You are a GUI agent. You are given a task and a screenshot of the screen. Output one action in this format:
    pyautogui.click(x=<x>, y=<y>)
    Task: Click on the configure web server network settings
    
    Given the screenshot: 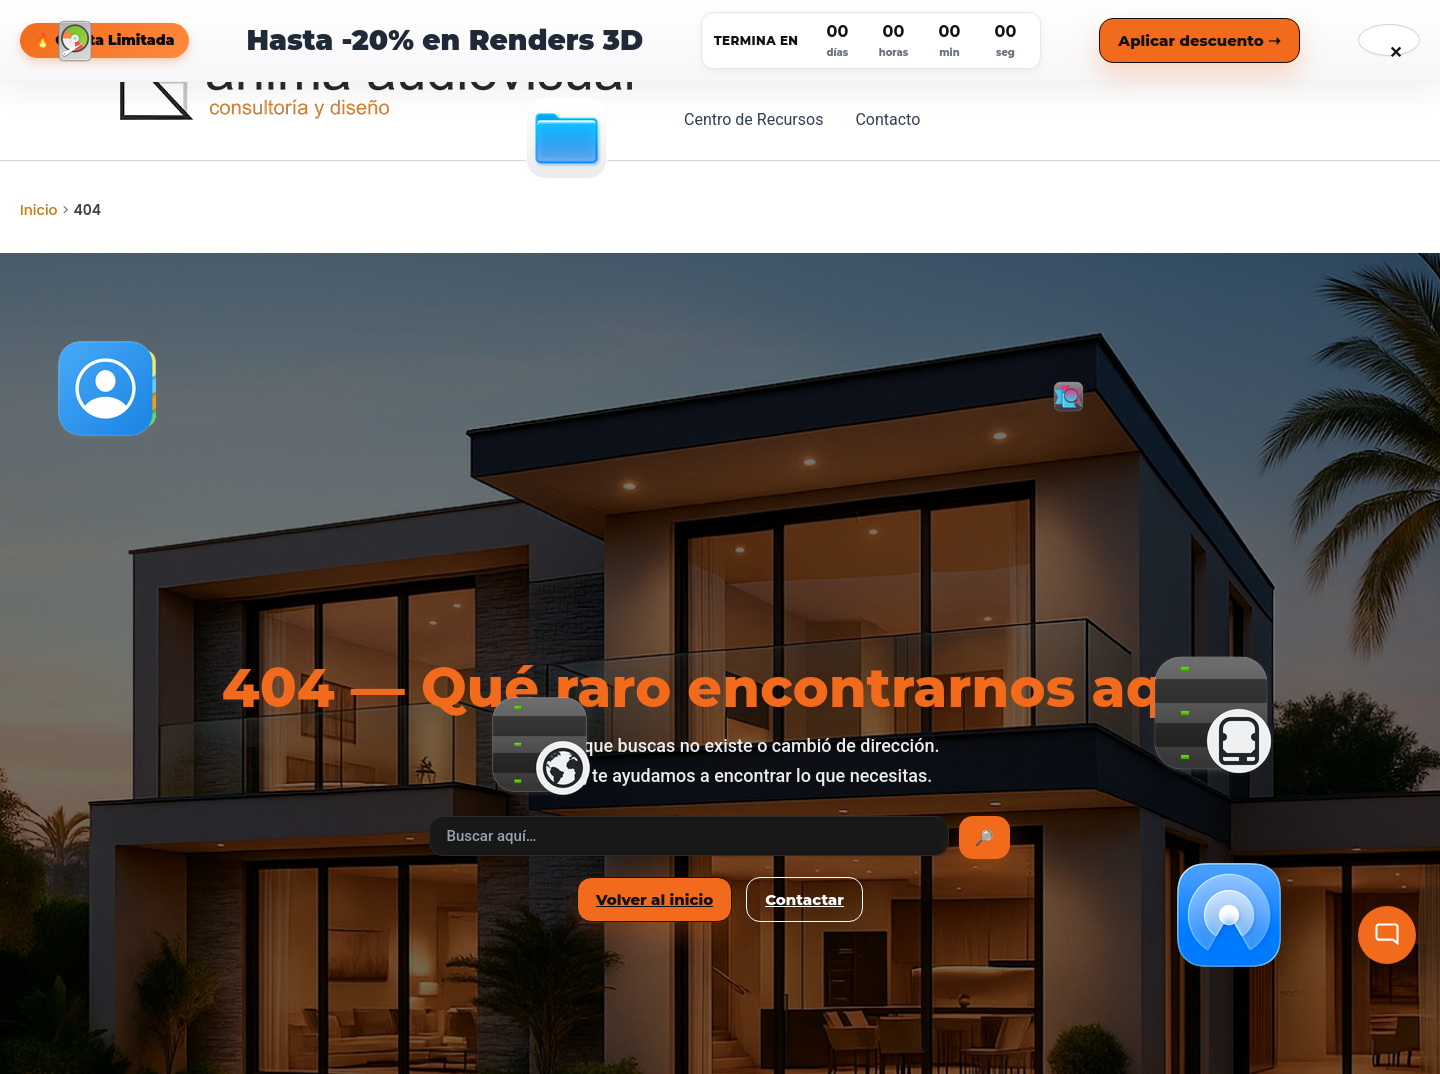 What is the action you would take?
    pyautogui.click(x=539, y=744)
    